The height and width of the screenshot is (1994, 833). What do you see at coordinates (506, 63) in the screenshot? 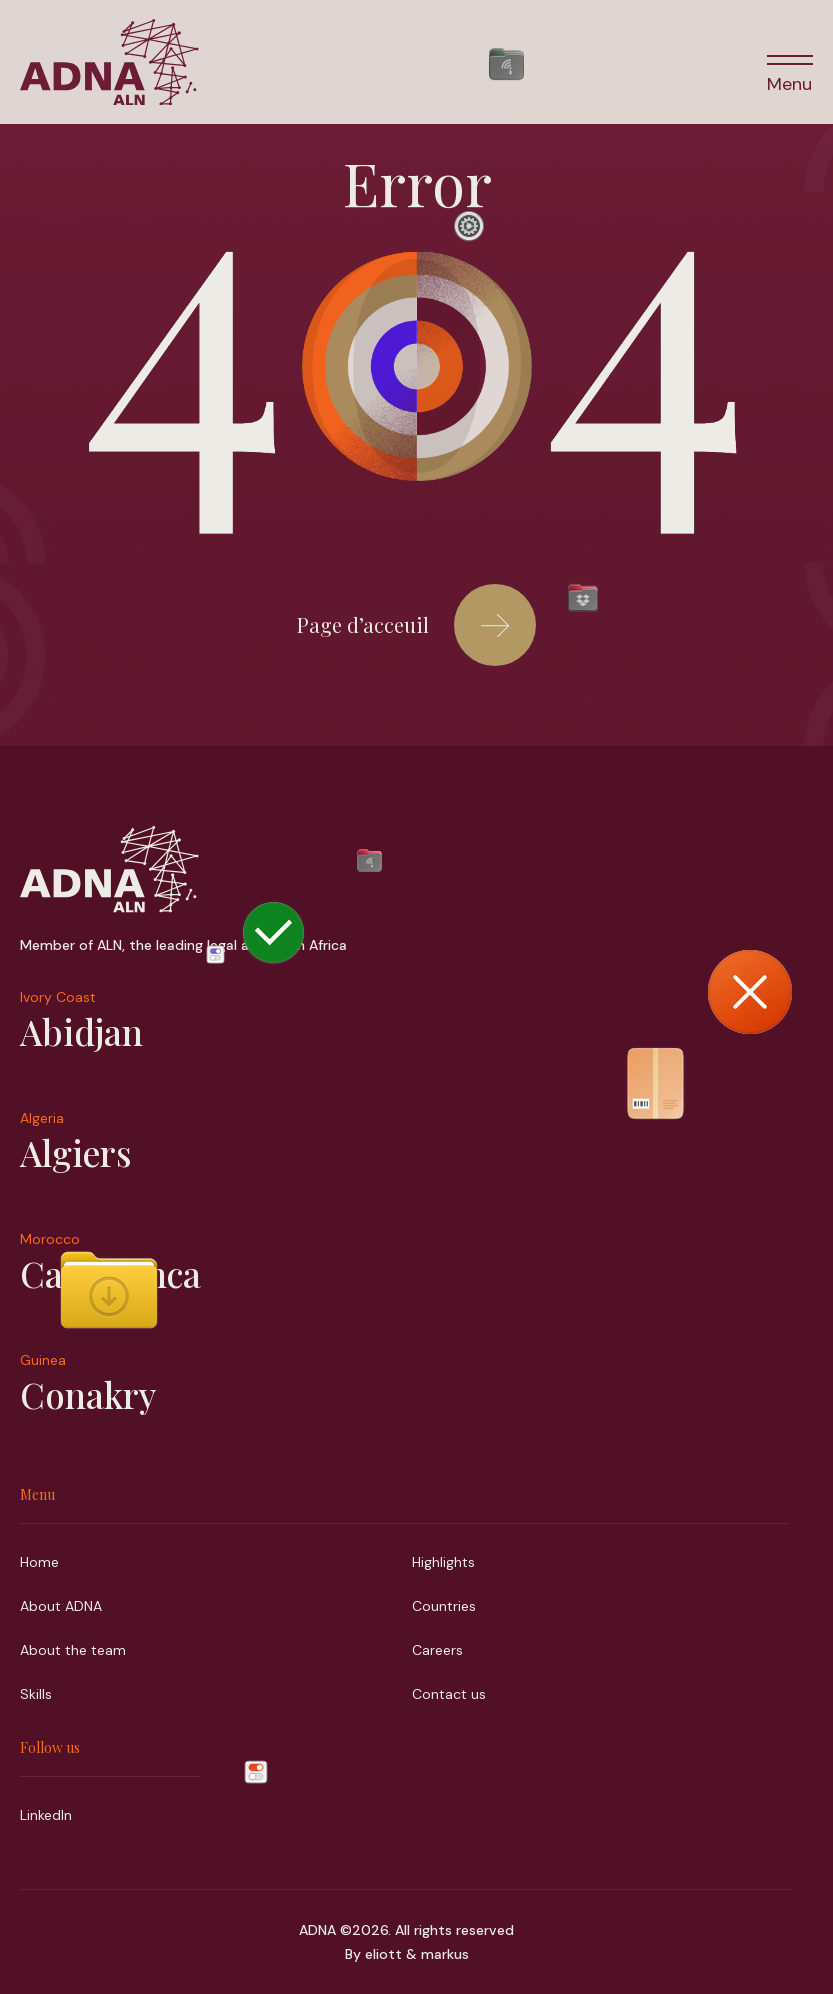
I see `open insync cloud sync folder` at bounding box center [506, 63].